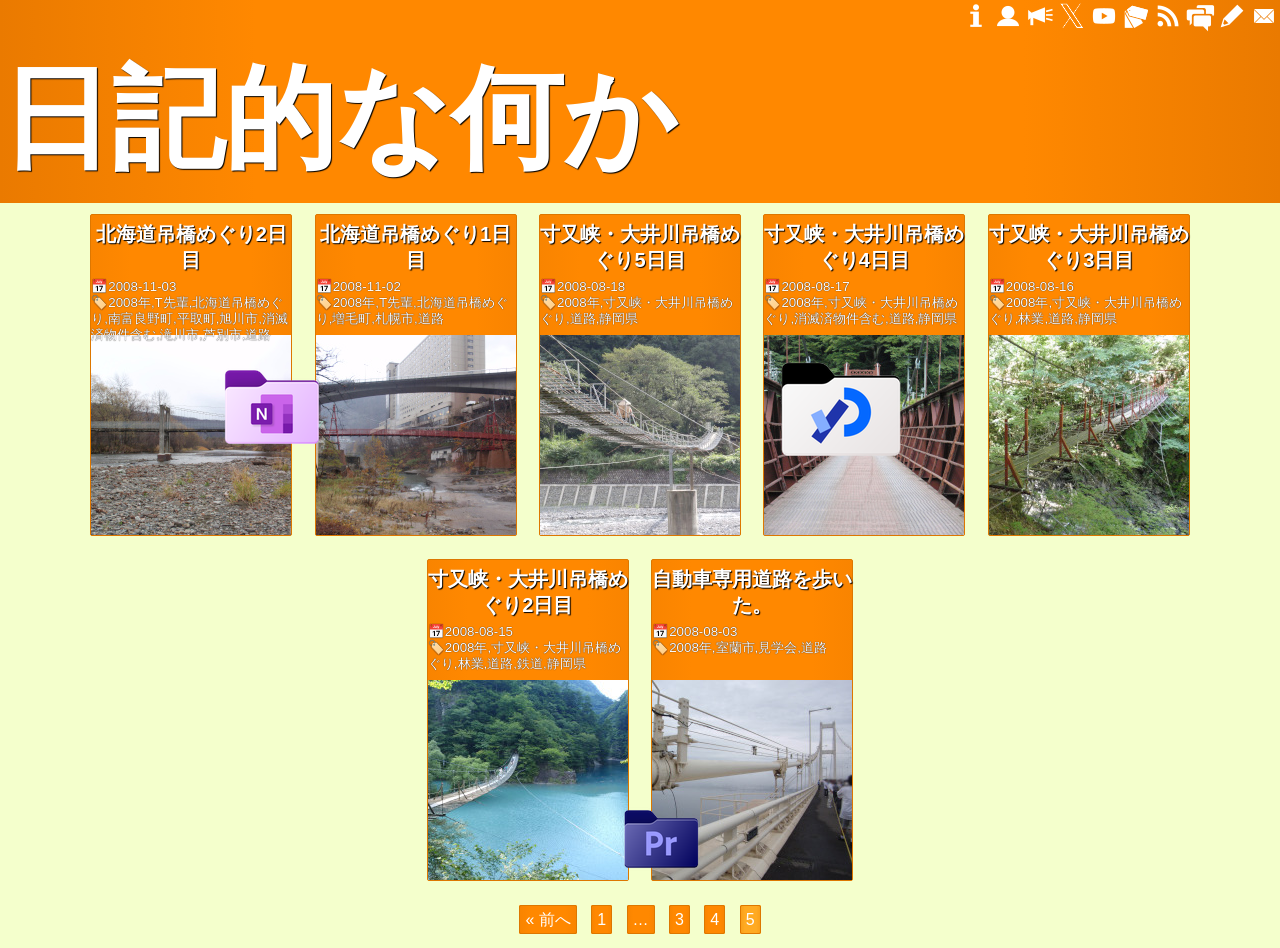 The width and height of the screenshot is (1280, 948). What do you see at coordinates (661, 841) in the screenshot?
I see `open folder containing adobe premiere project files` at bounding box center [661, 841].